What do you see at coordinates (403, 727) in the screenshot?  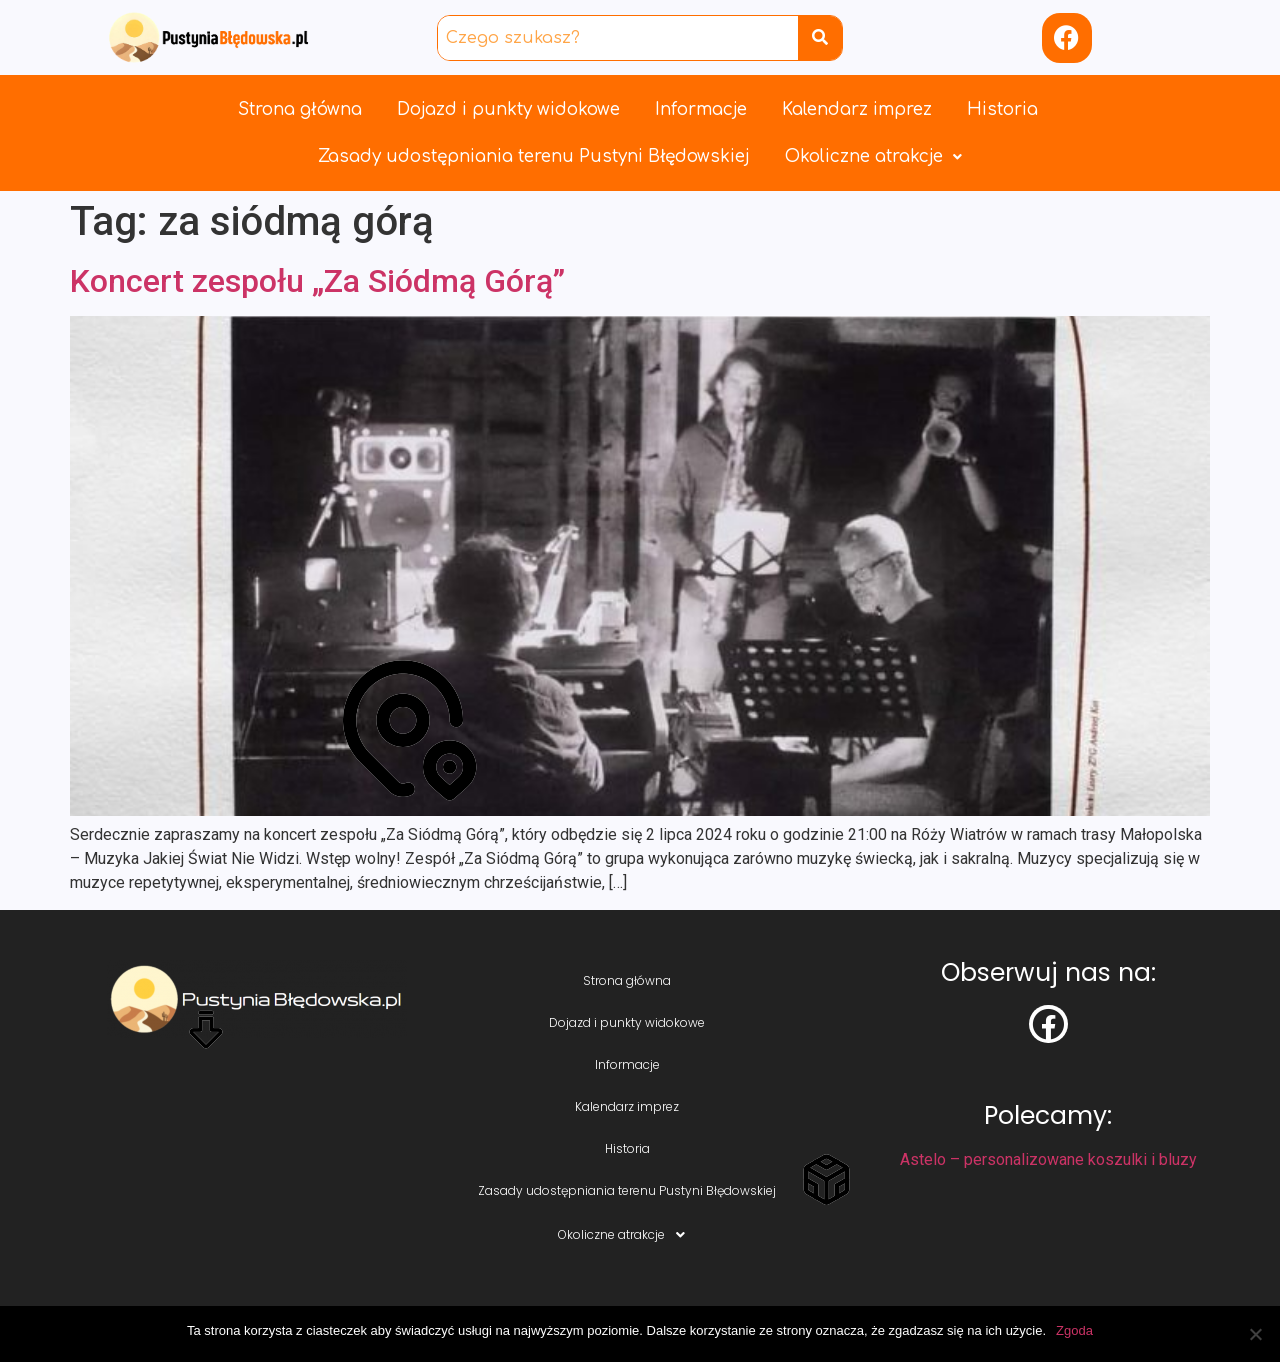 I see `add a new location pin` at bounding box center [403, 727].